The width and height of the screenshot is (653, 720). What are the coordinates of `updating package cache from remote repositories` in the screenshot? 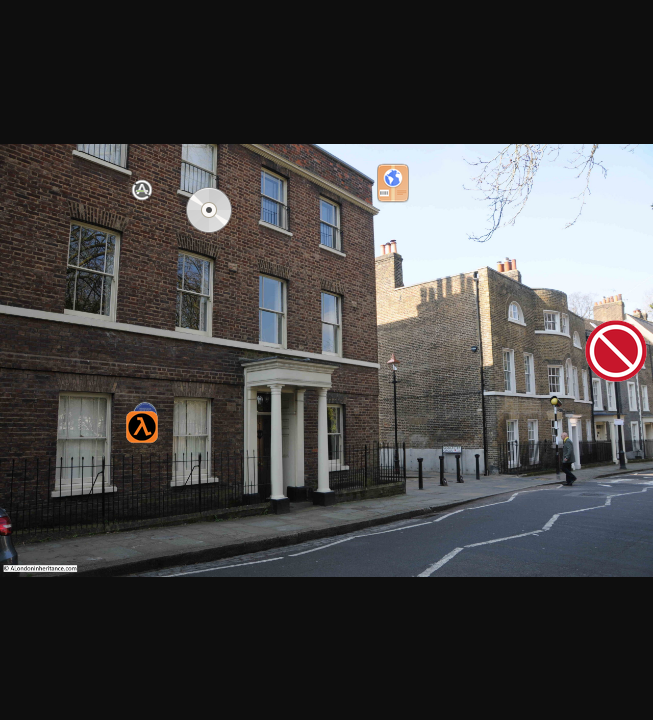 It's located at (393, 183).